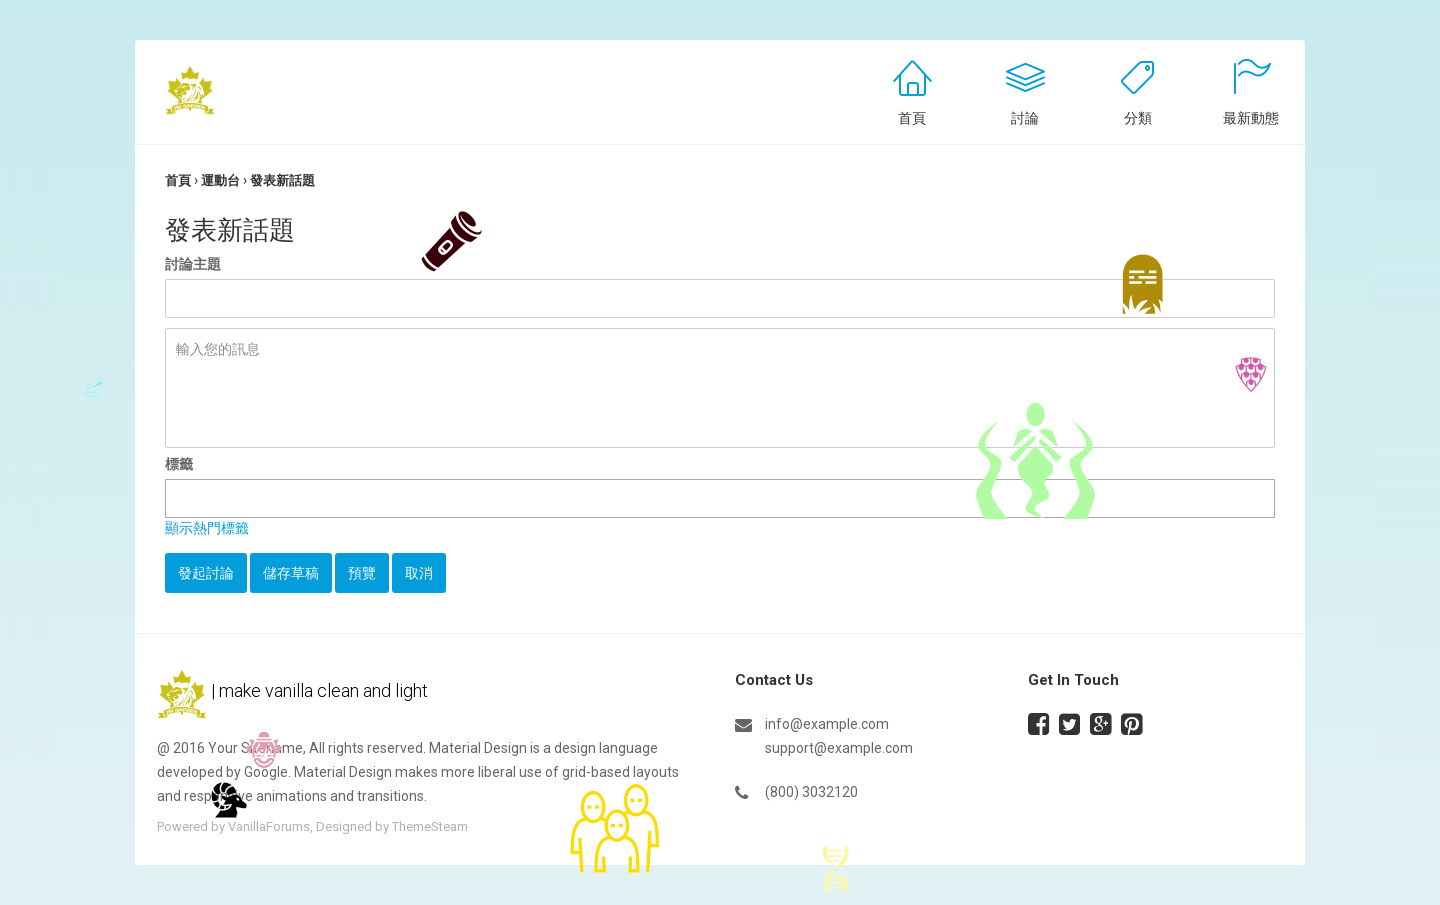 This screenshot has height=905, width=1440. What do you see at coordinates (1143, 285) in the screenshot?
I see `indicates a deceased character or game over state` at bounding box center [1143, 285].